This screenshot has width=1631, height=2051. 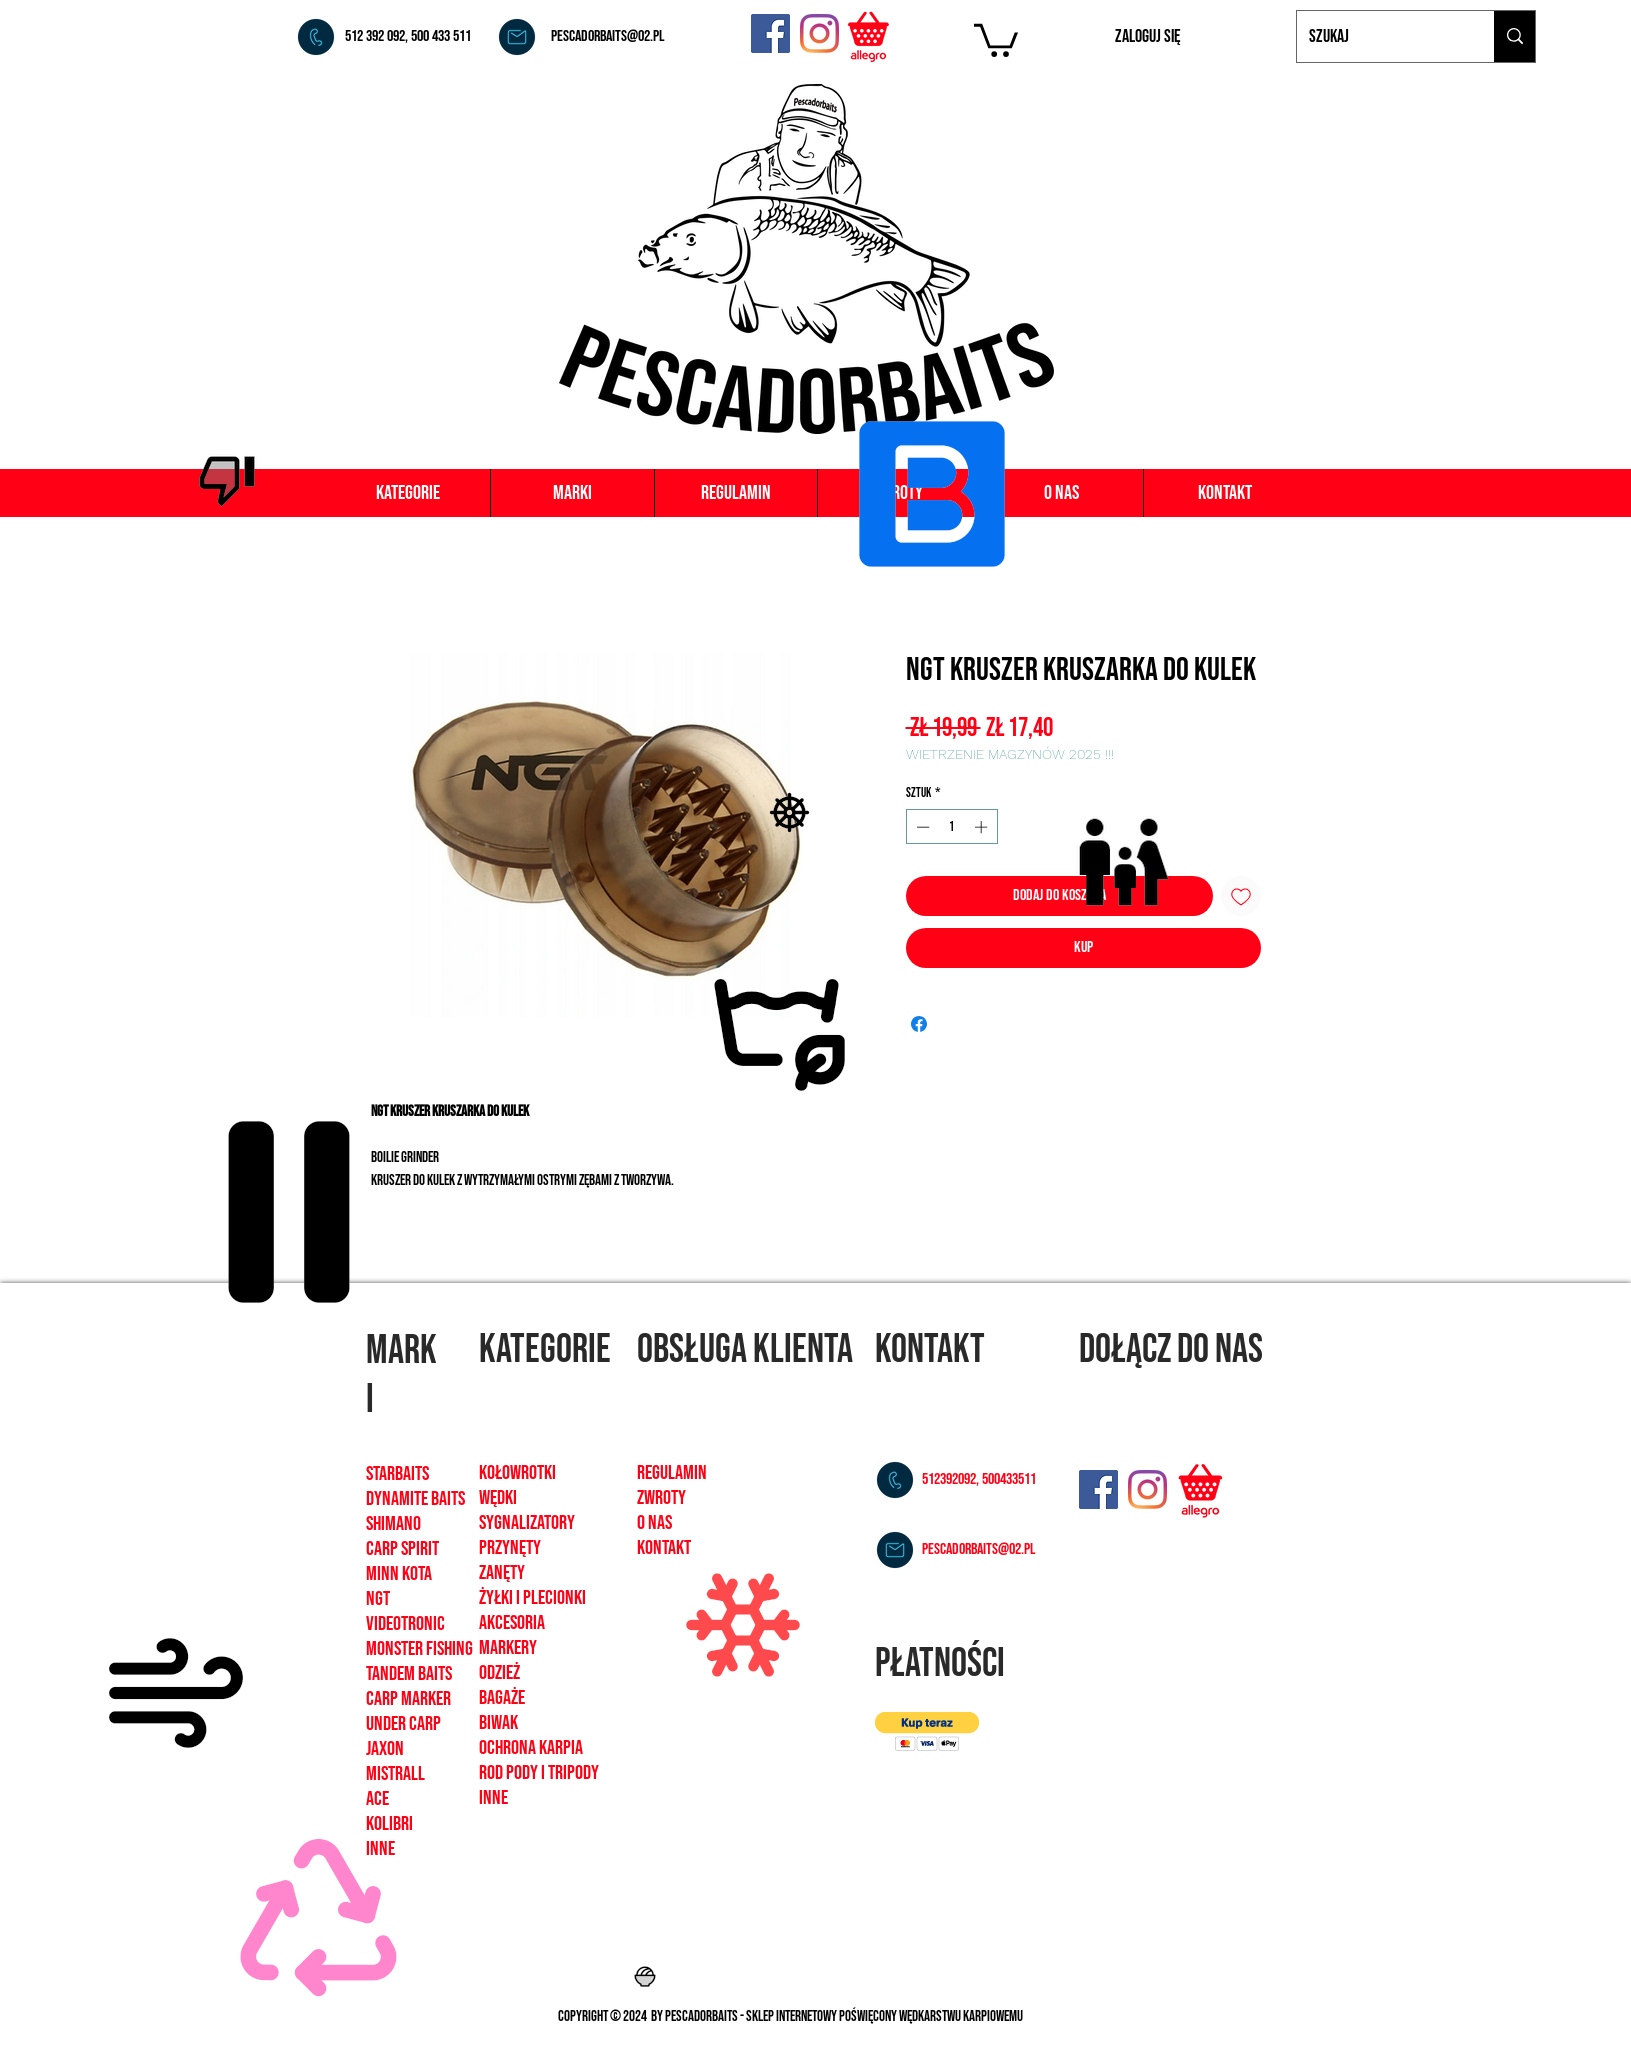 What do you see at coordinates (789, 812) in the screenshot?
I see `navigate to steering or navigation controls` at bounding box center [789, 812].